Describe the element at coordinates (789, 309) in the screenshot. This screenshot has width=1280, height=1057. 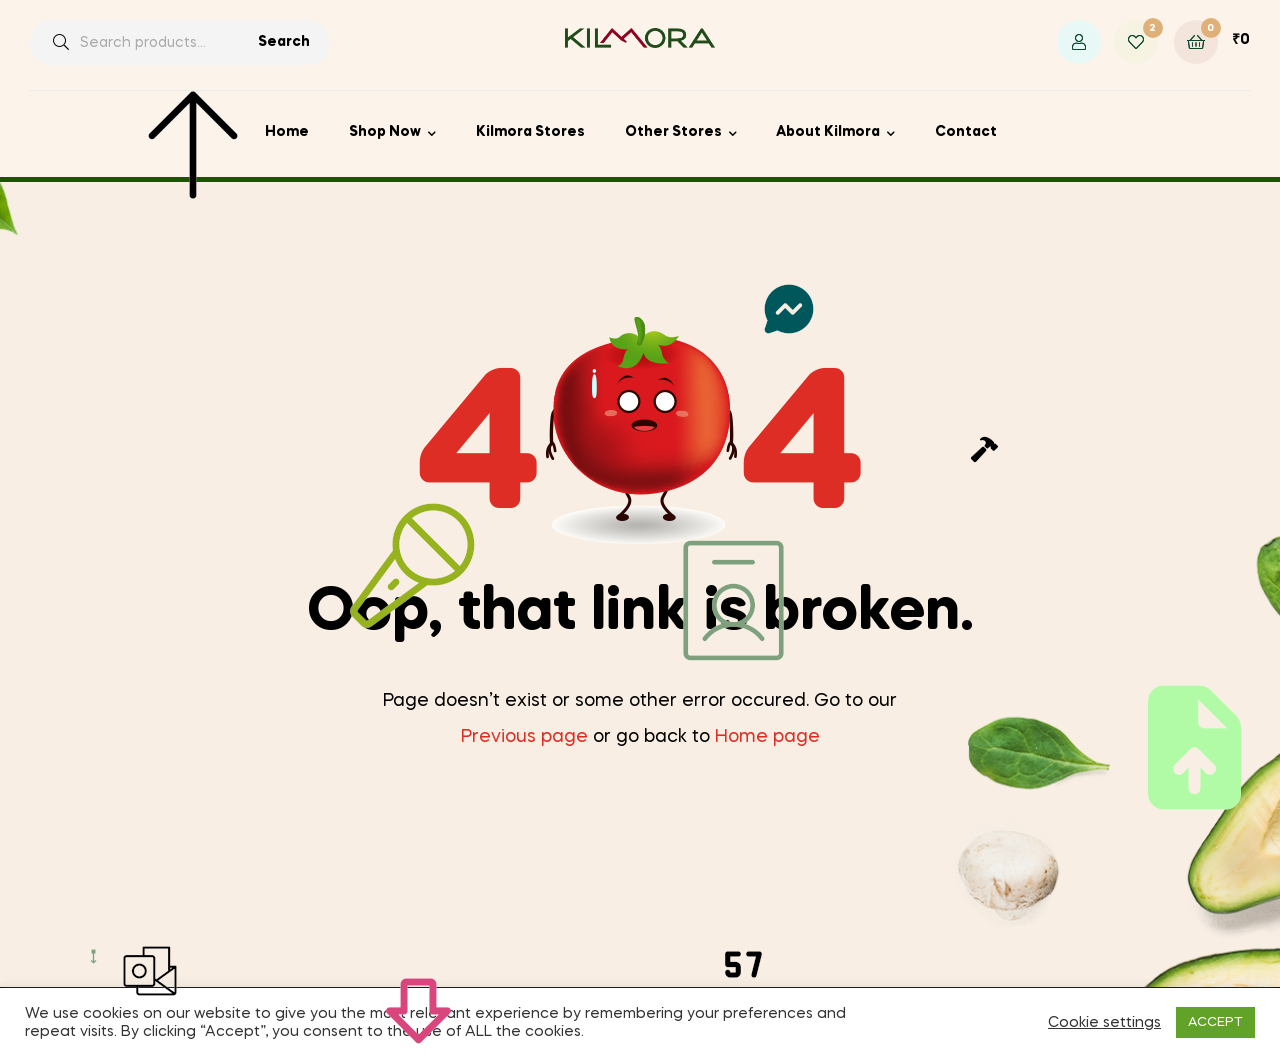
I see `open facebook messenger` at that location.